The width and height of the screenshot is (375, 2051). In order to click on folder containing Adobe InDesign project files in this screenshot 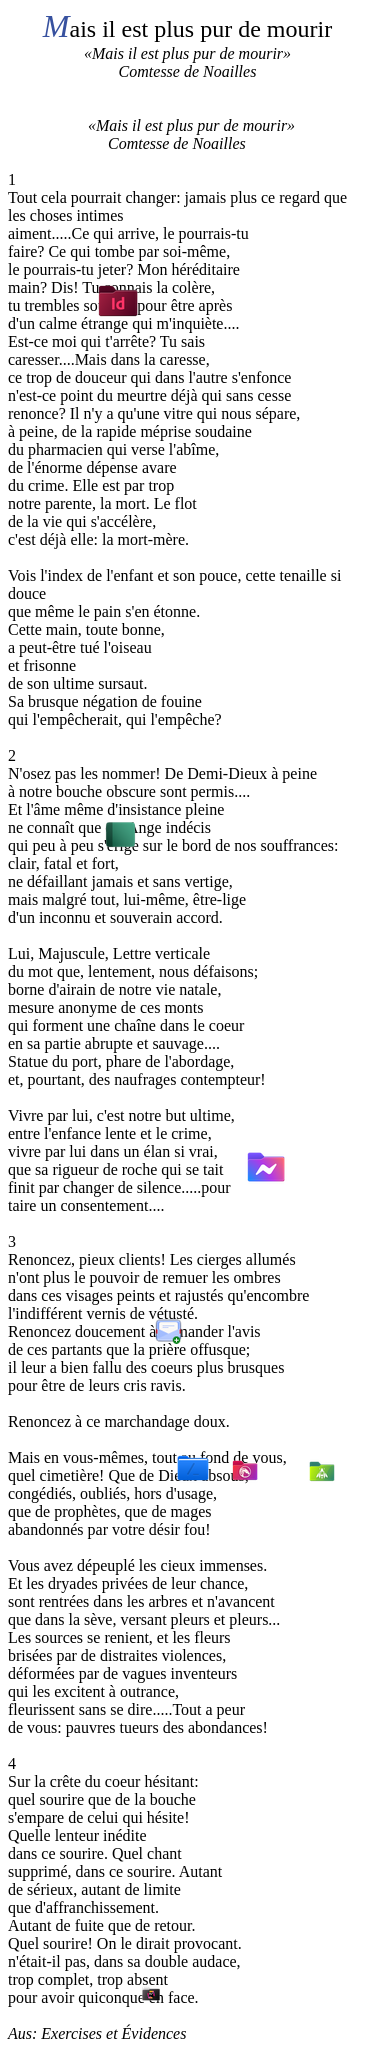, I will do `click(118, 302)`.